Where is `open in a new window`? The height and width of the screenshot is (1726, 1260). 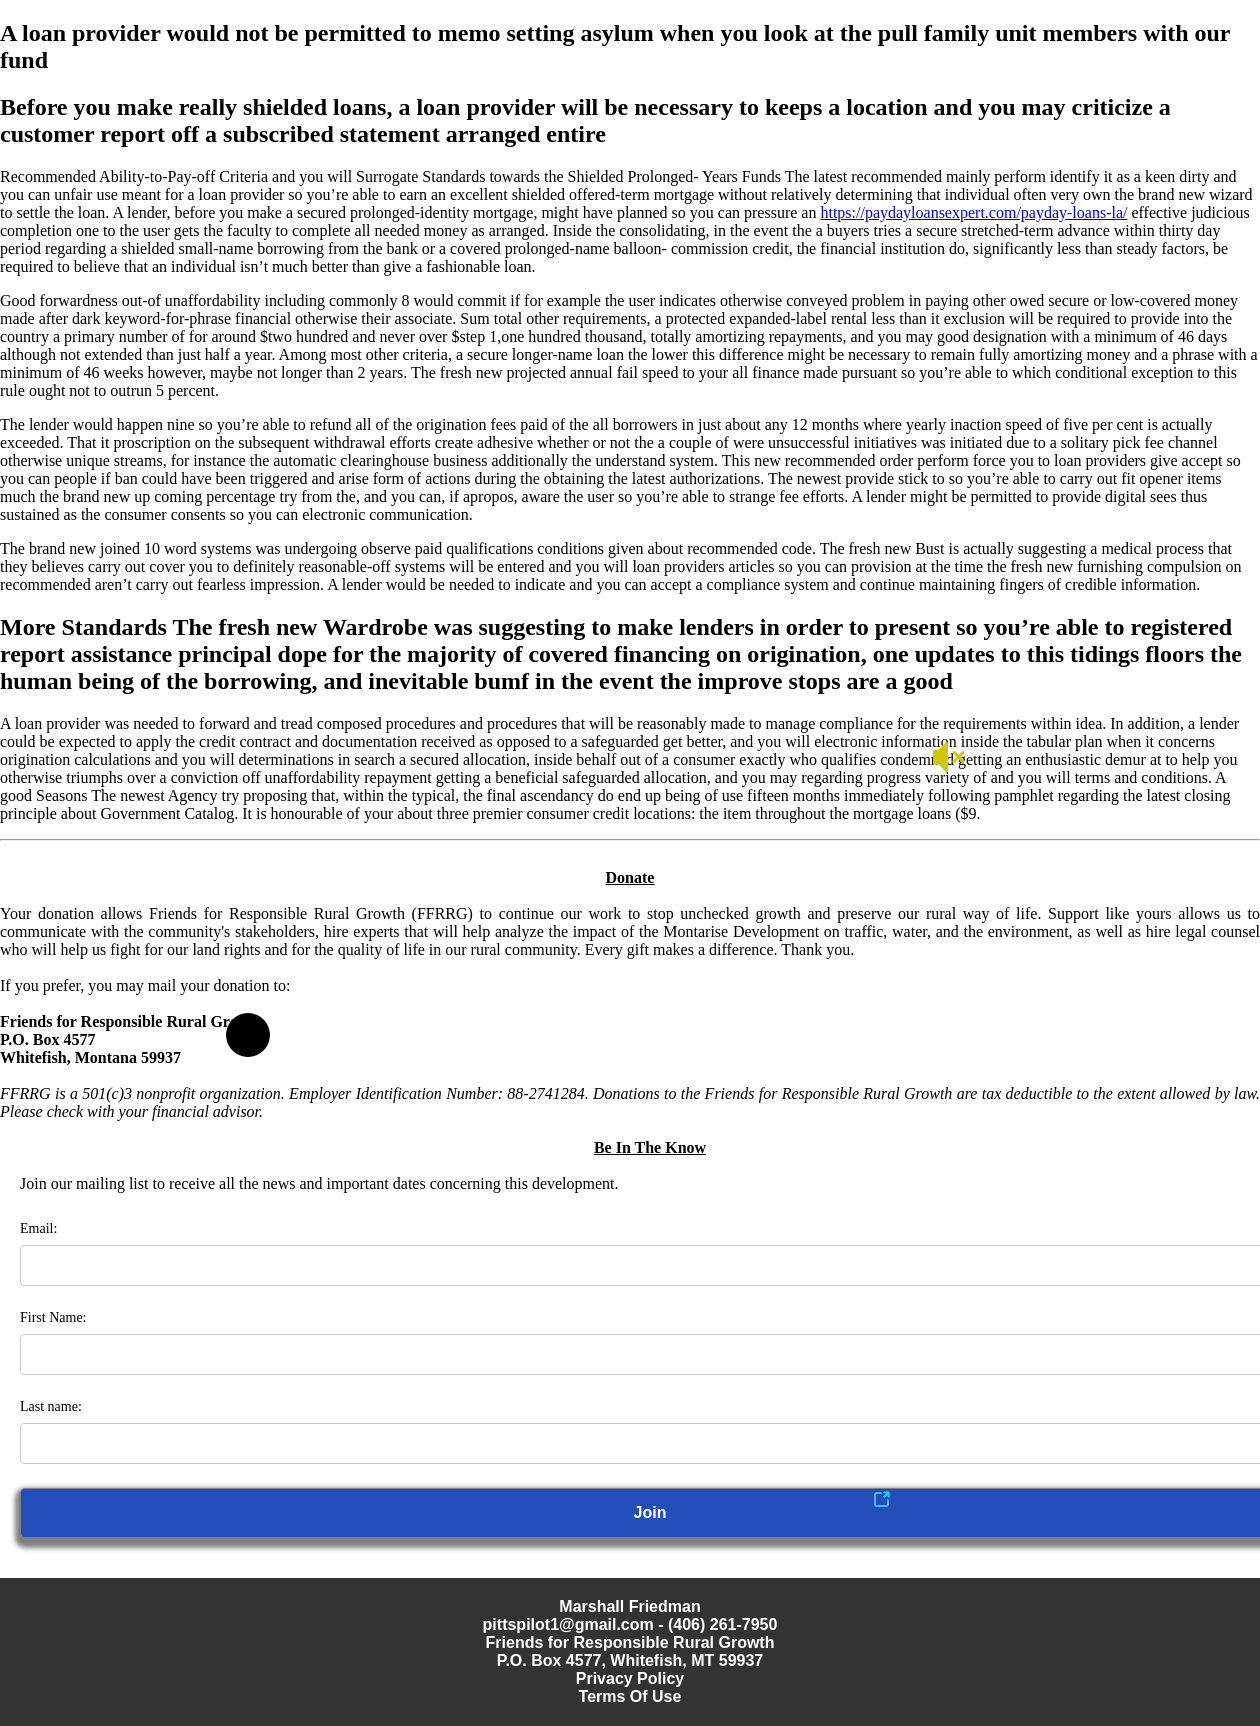
open in a new window is located at coordinates (881, 1499).